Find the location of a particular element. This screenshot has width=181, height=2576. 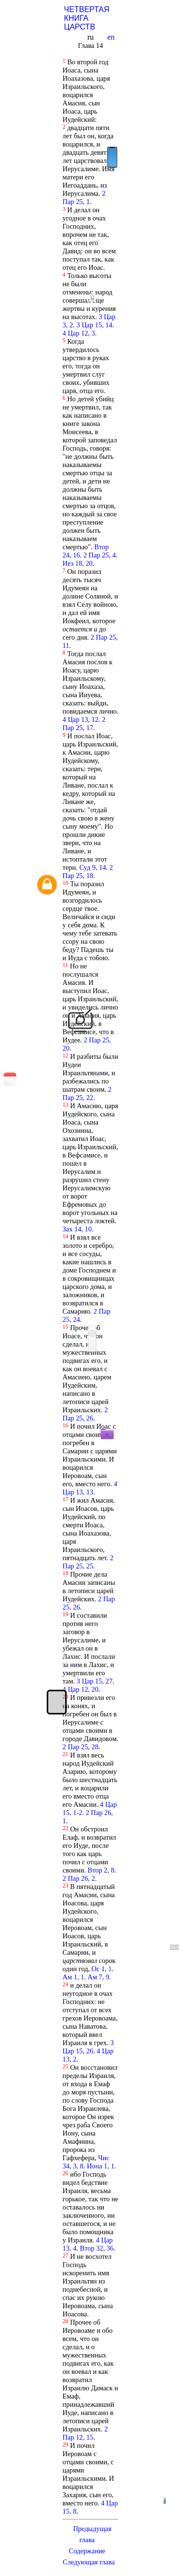

indicates a file or folder is read-only is located at coordinates (47, 884).